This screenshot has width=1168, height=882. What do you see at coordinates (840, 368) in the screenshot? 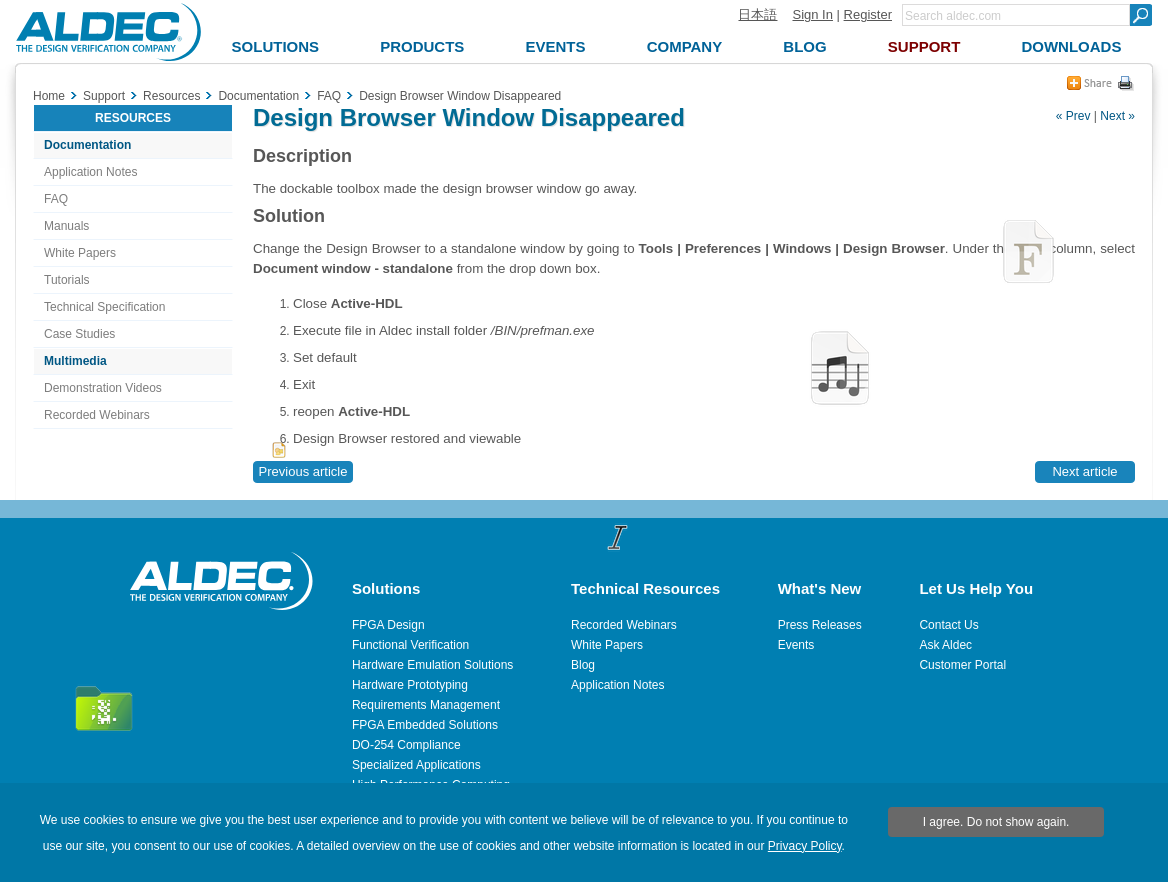
I see `an audio melody file type` at bounding box center [840, 368].